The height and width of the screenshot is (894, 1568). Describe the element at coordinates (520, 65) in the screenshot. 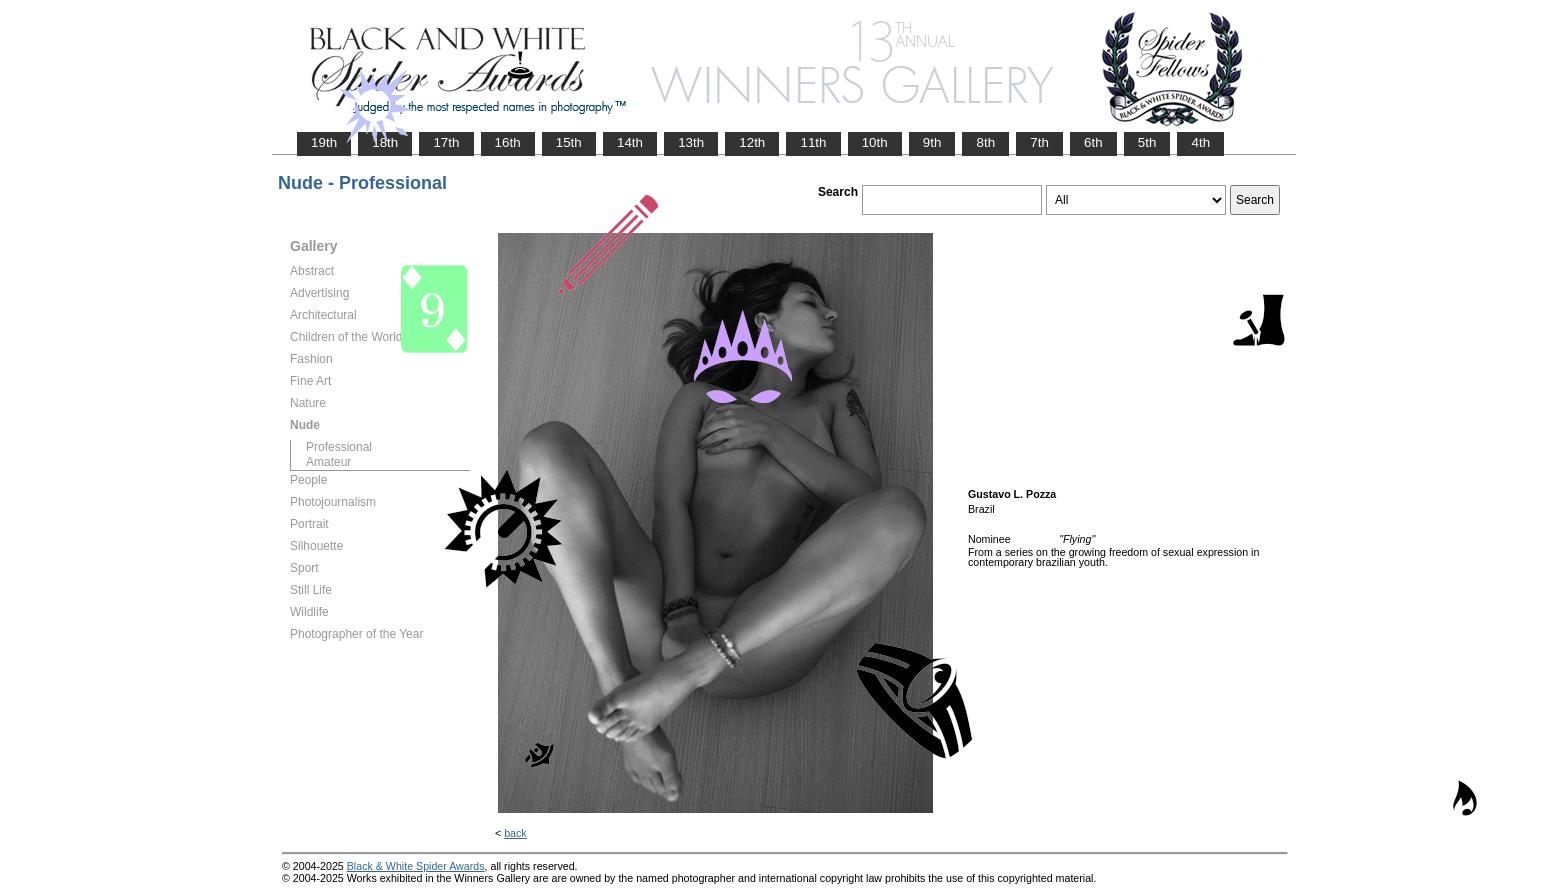

I see `indicates a hazard or dangerous area in gameplay` at that location.